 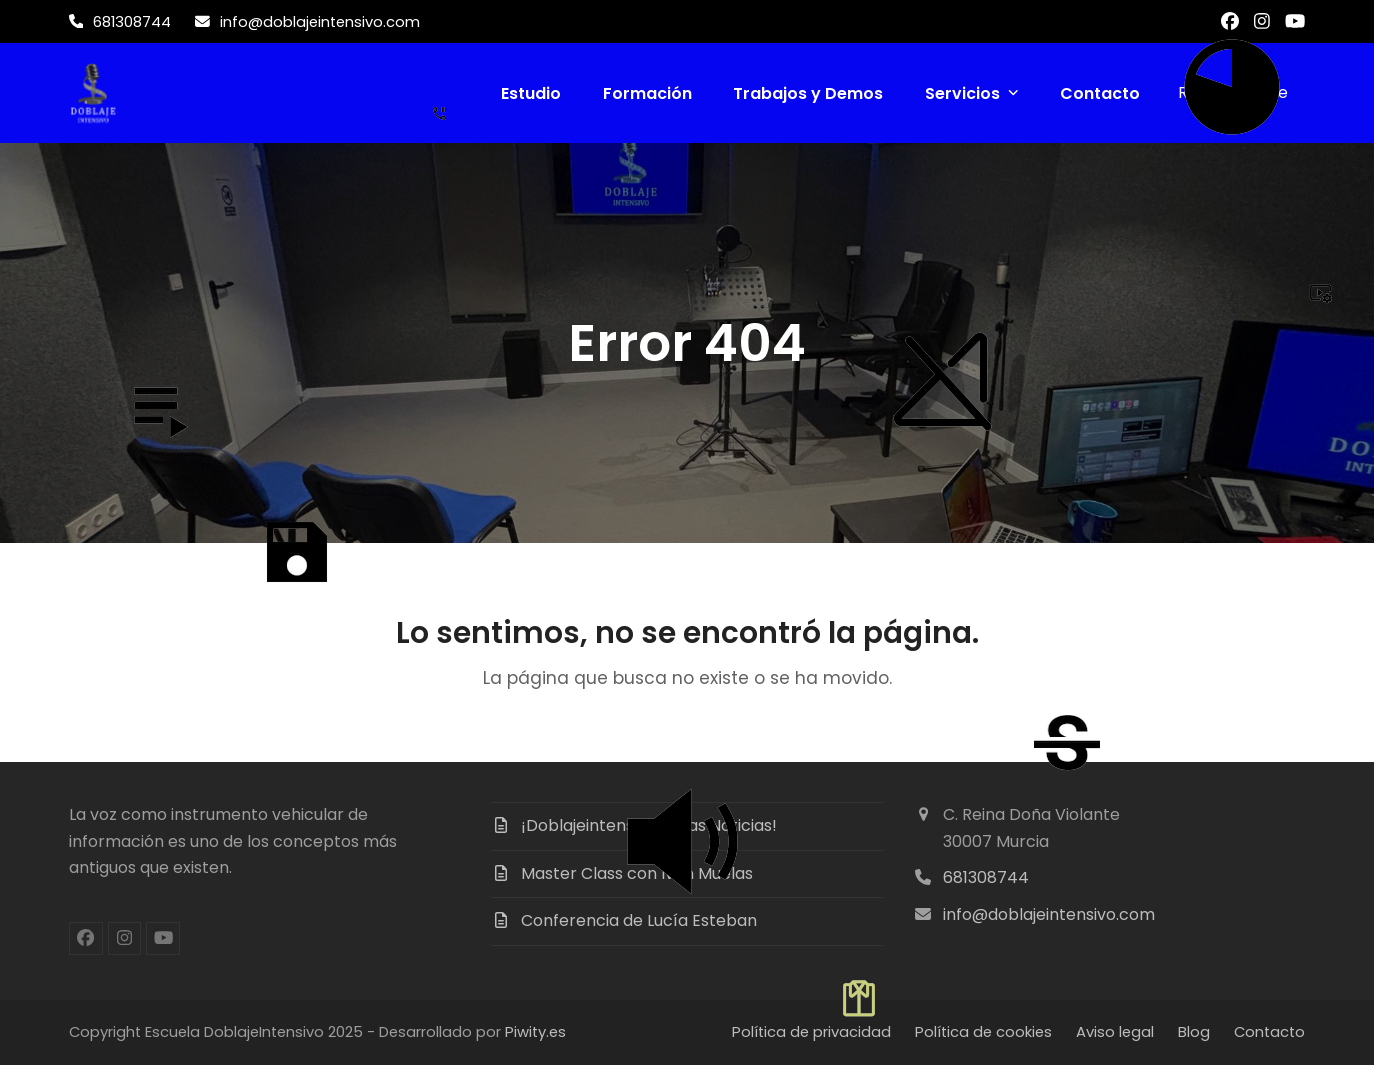 What do you see at coordinates (1320, 292) in the screenshot?
I see `access video playback settings` at bounding box center [1320, 292].